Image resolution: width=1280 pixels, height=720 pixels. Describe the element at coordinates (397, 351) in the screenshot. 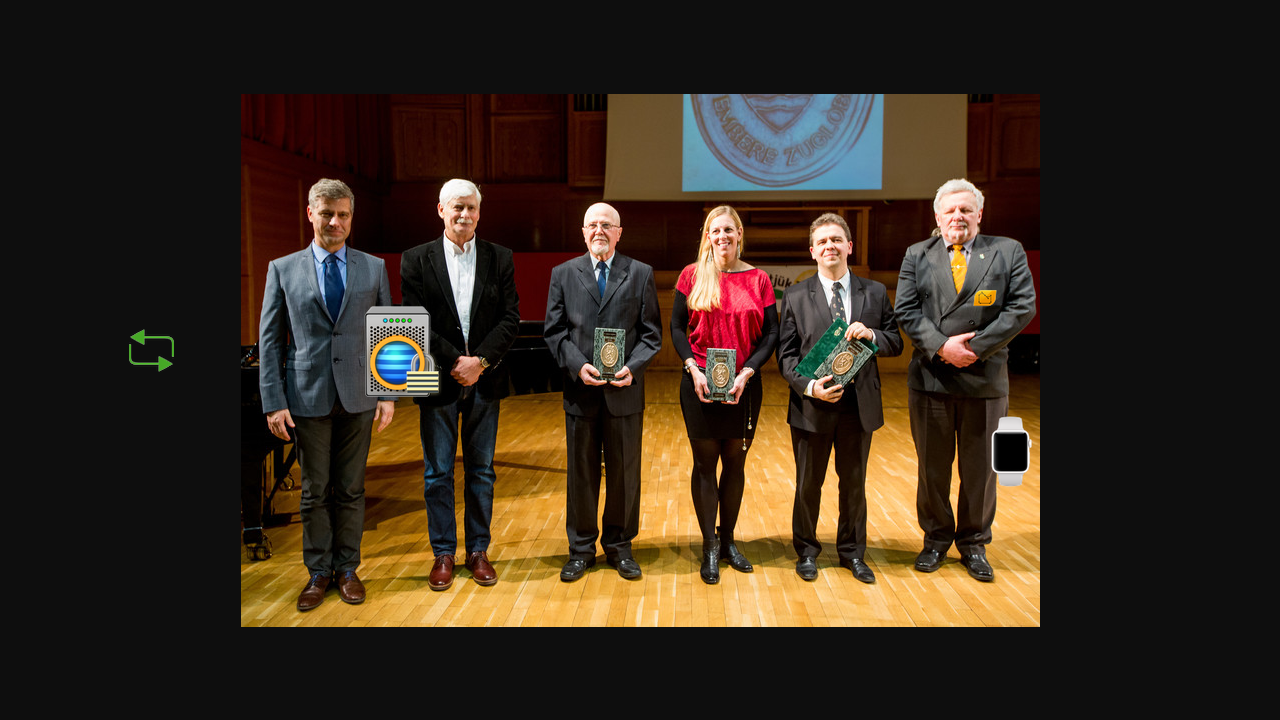

I see `locked RAID 0 storage array` at that location.